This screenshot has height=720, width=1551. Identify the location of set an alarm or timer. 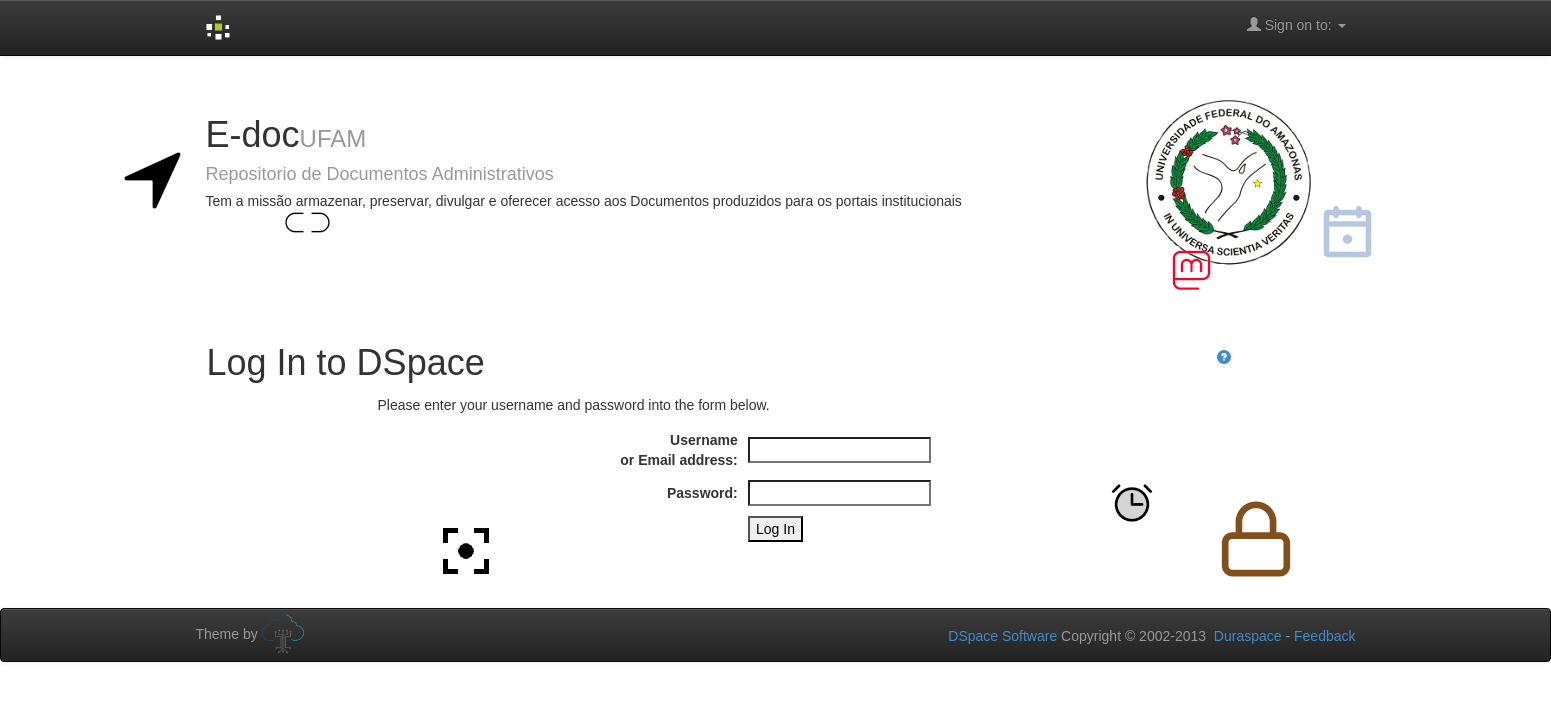
(1132, 503).